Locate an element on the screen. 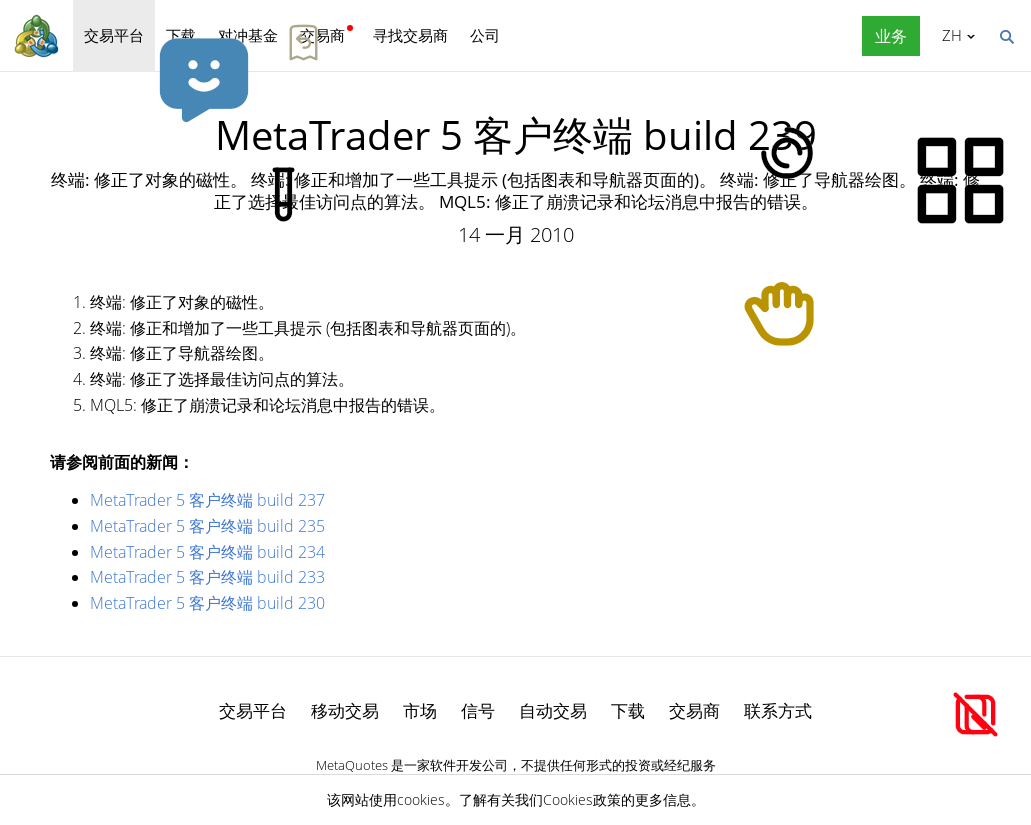  nfc is currently disabled is located at coordinates (975, 714).